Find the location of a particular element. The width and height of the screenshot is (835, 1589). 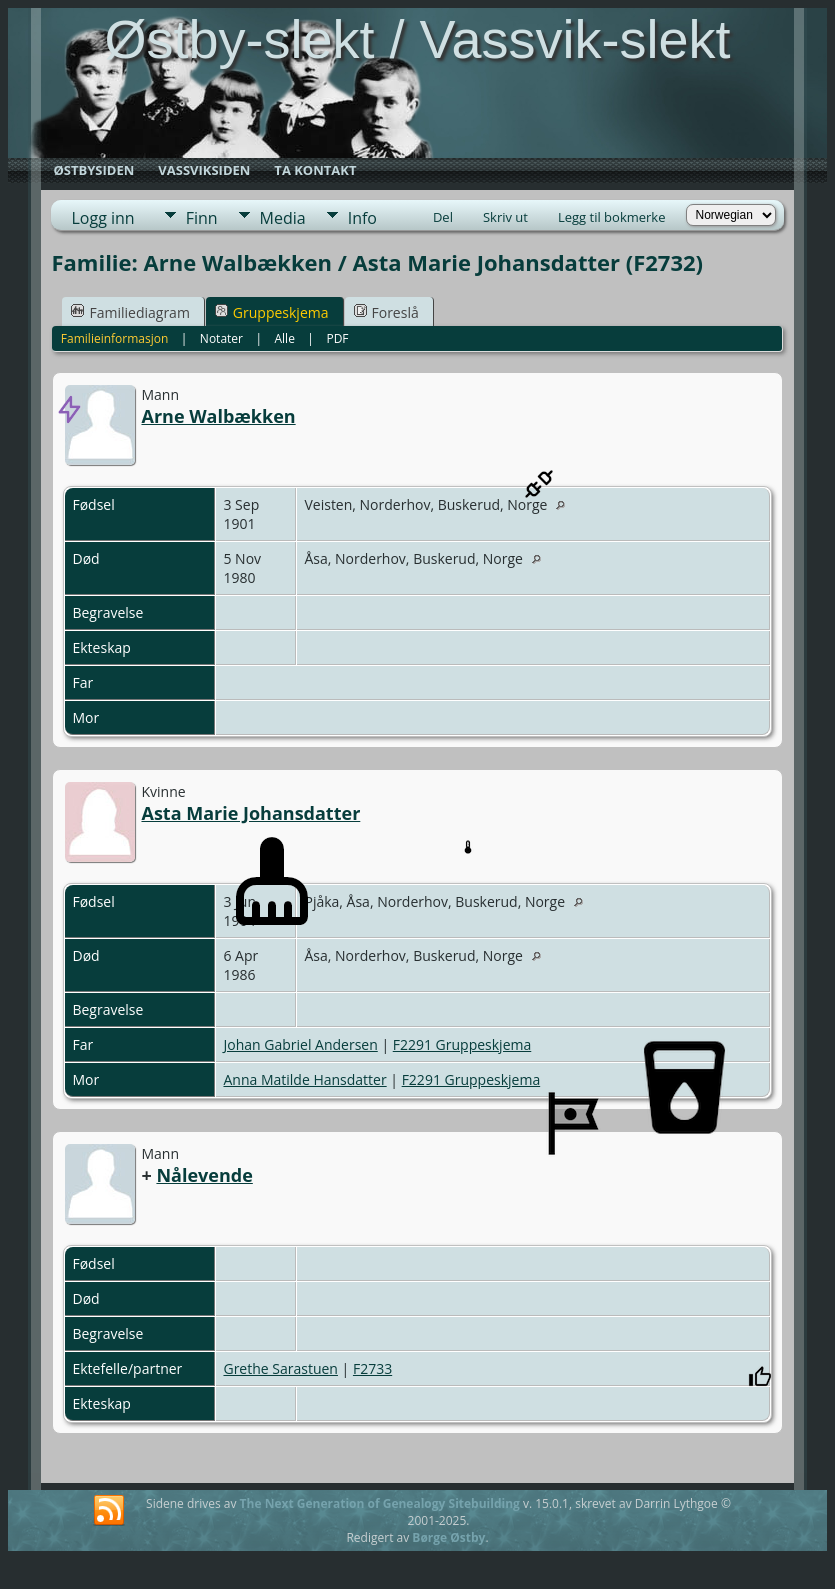

like or upvote content is located at coordinates (760, 1377).